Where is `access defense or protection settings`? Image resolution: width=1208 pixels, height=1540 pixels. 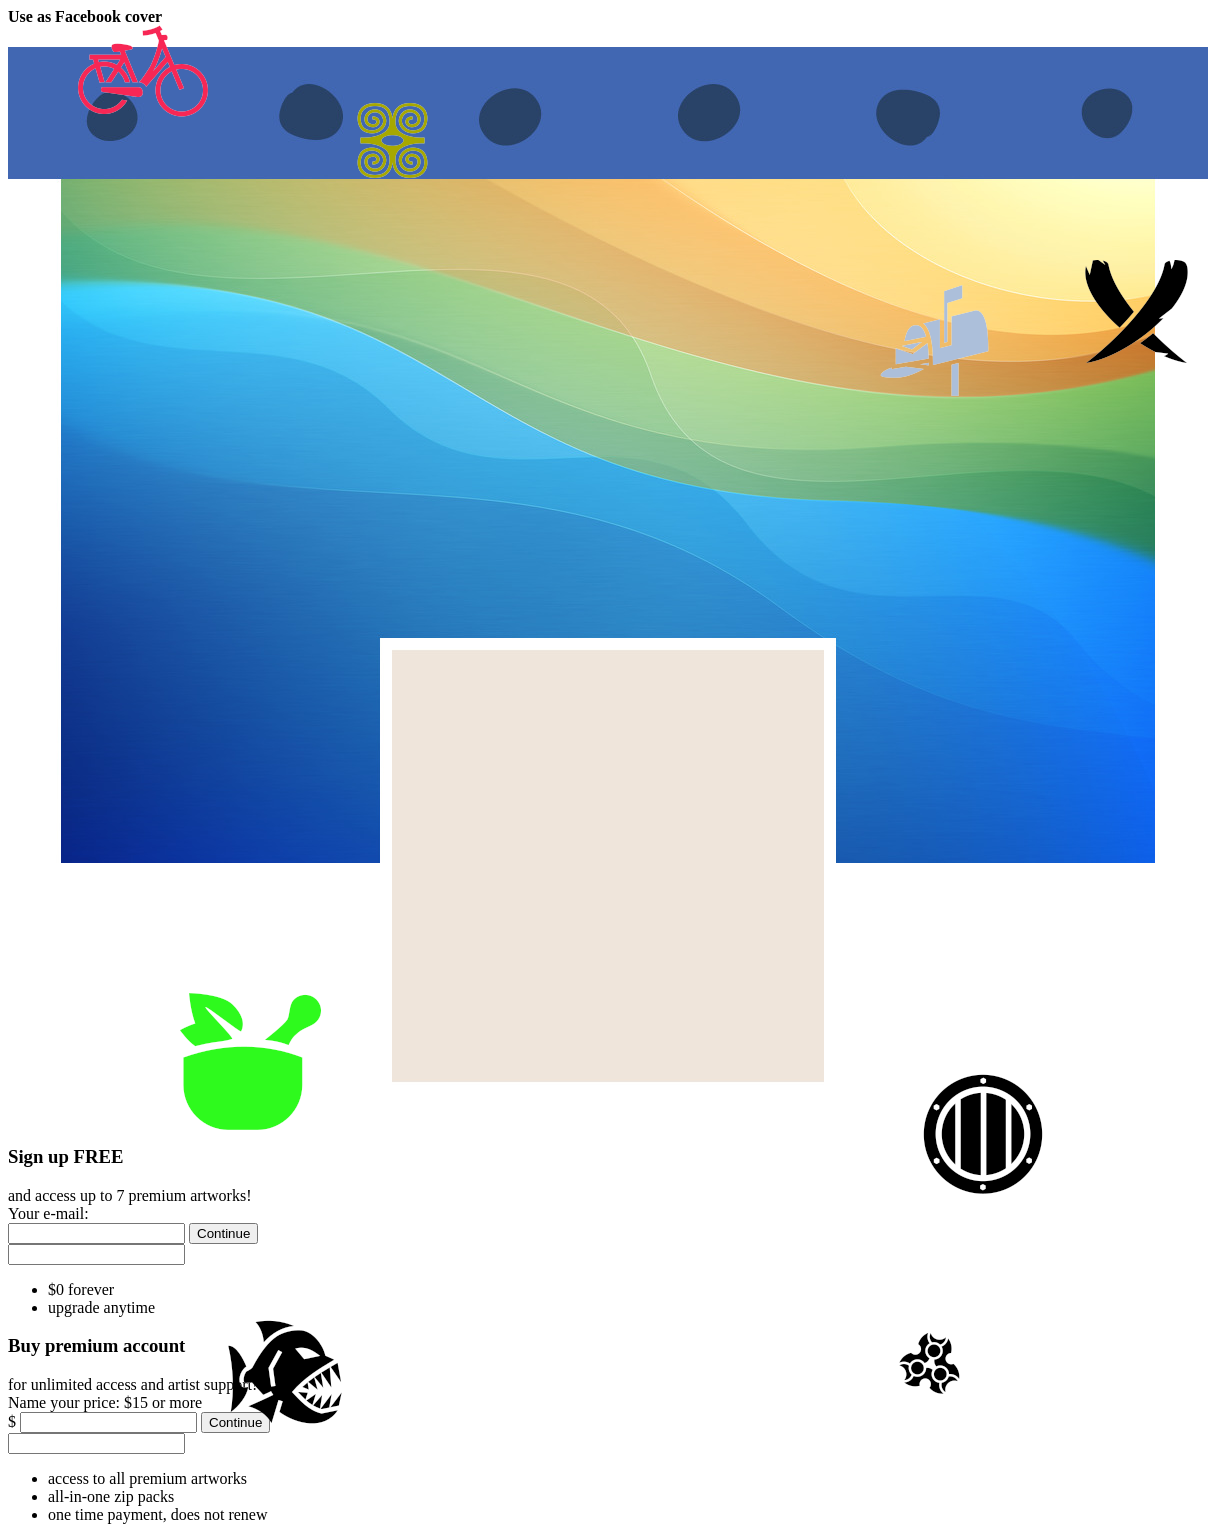 access defense or protection settings is located at coordinates (983, 1134).